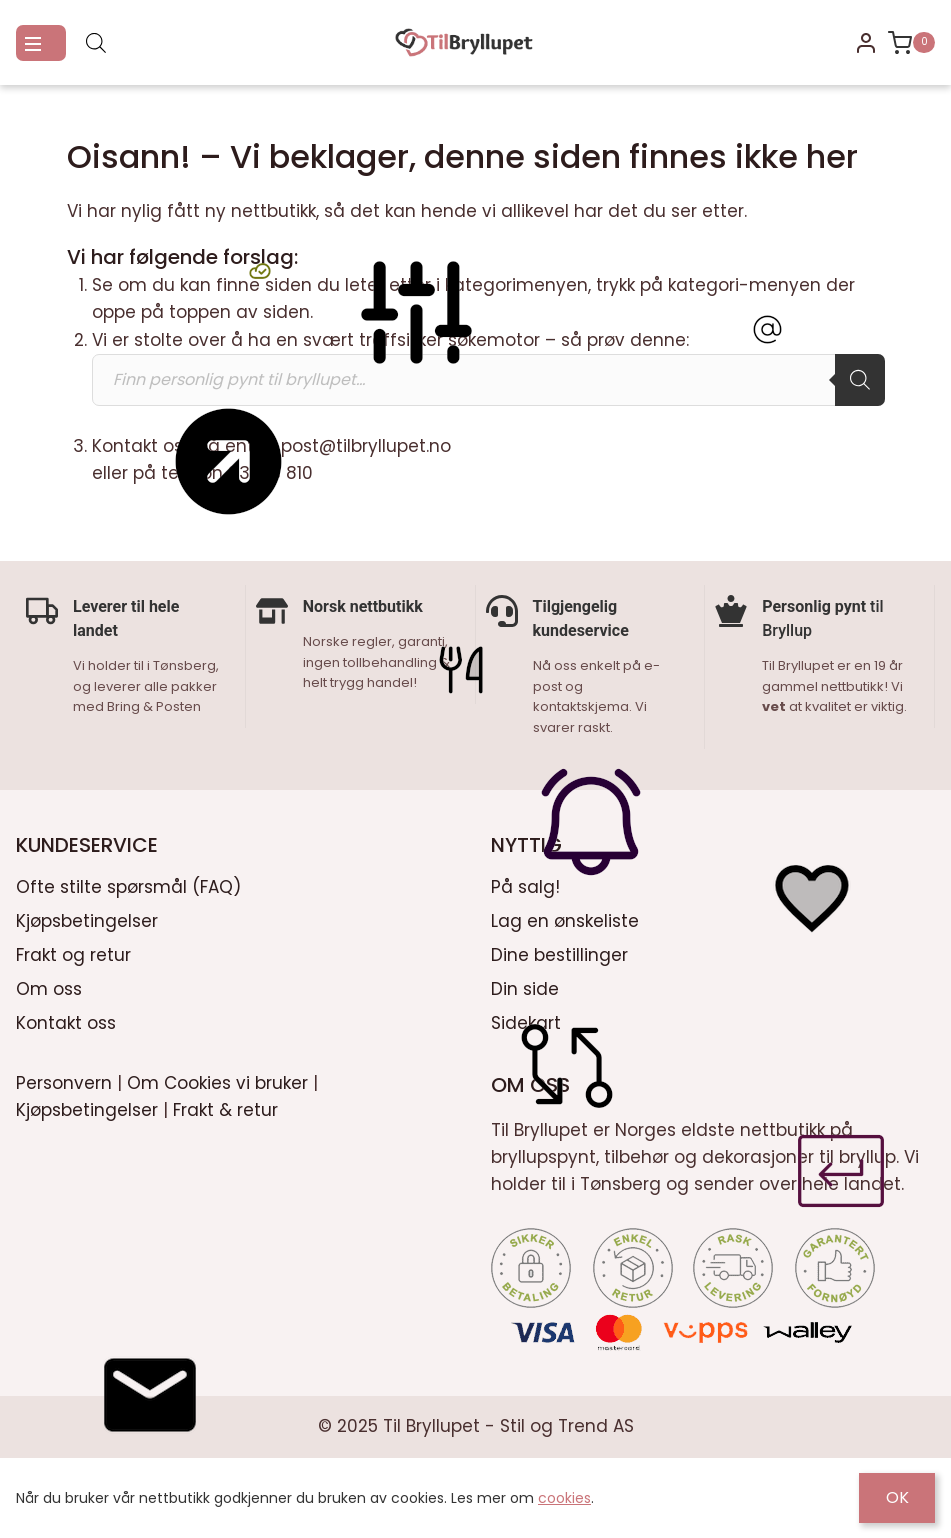  What do you see at coordinates (462, 669) in the screenshot?
I see `browse nearby restaurants` at bounding box center [462, 669].